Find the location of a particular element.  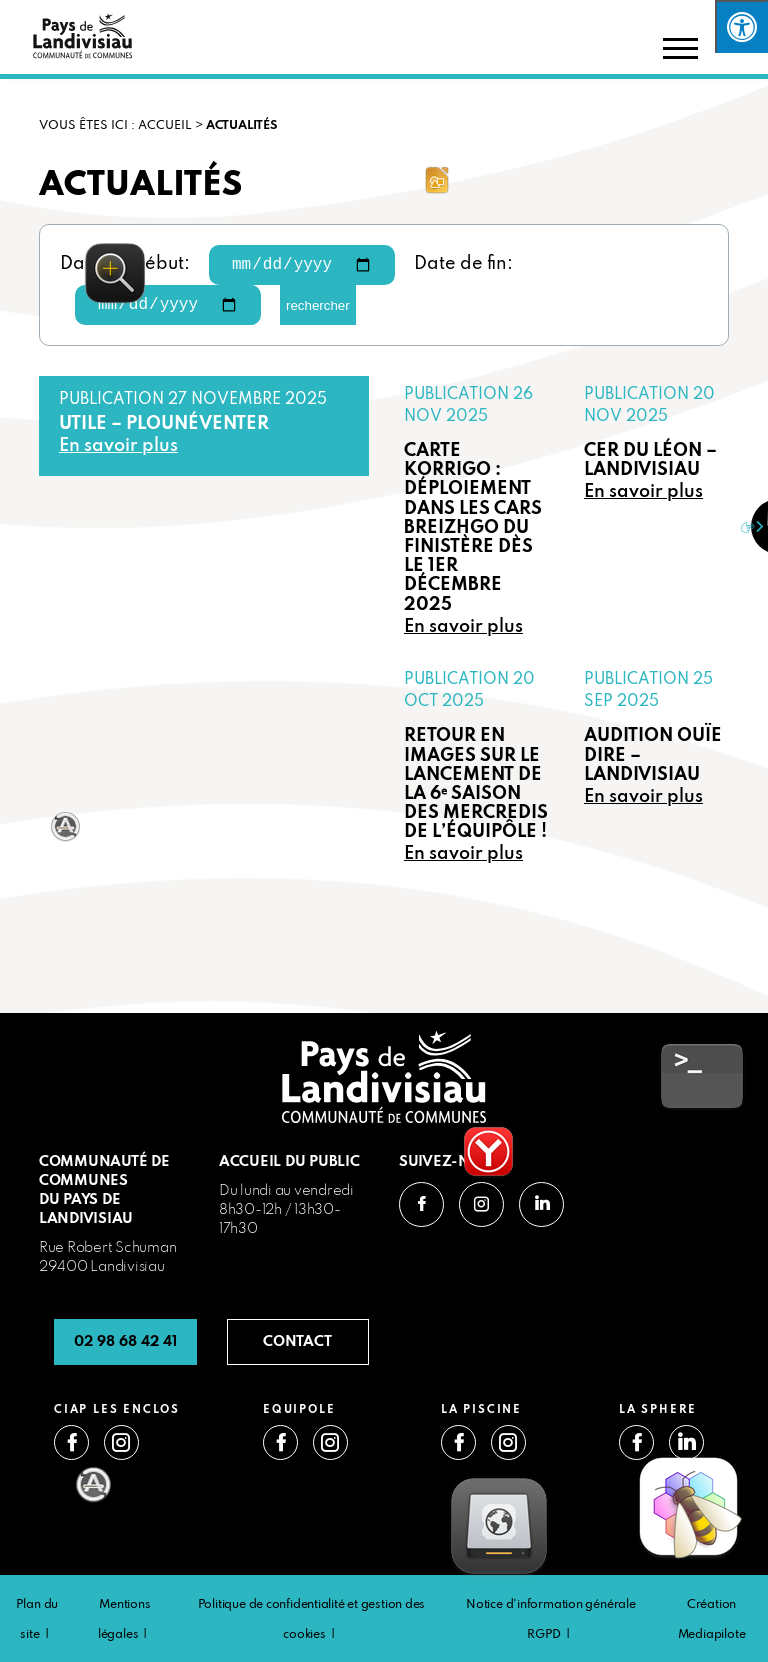

check for available software updates is located at coordinates (93, 1484).